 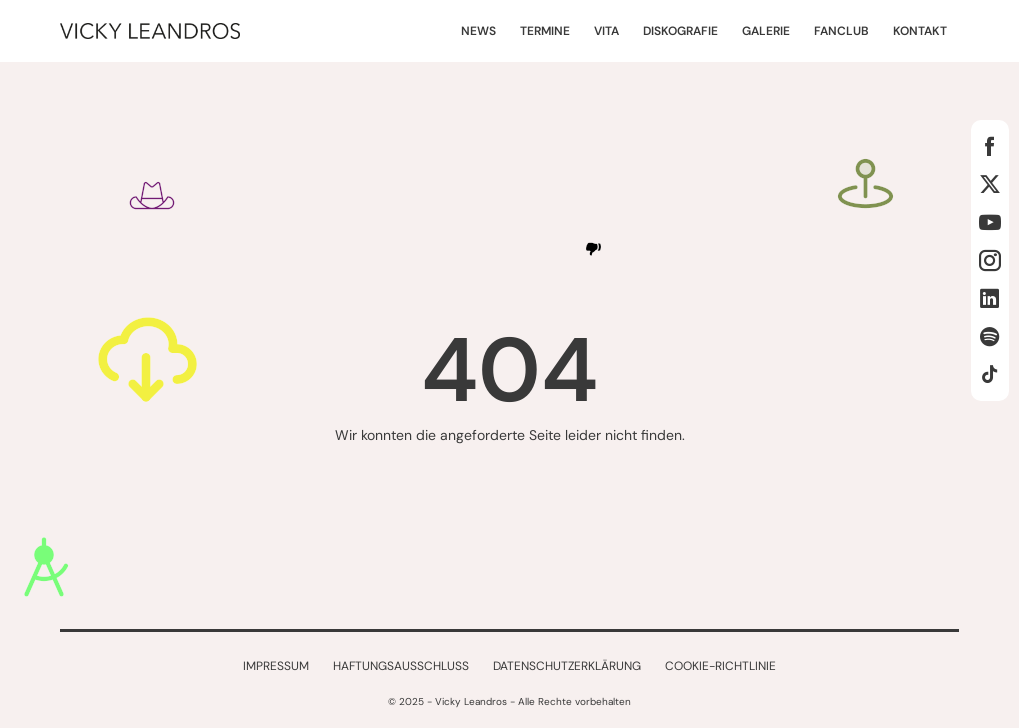 What do you see at coordinates (152, 197) in the screenshot?
I see `select cowboy hat avatar or profile accessory` at bounding box center [152, 197].